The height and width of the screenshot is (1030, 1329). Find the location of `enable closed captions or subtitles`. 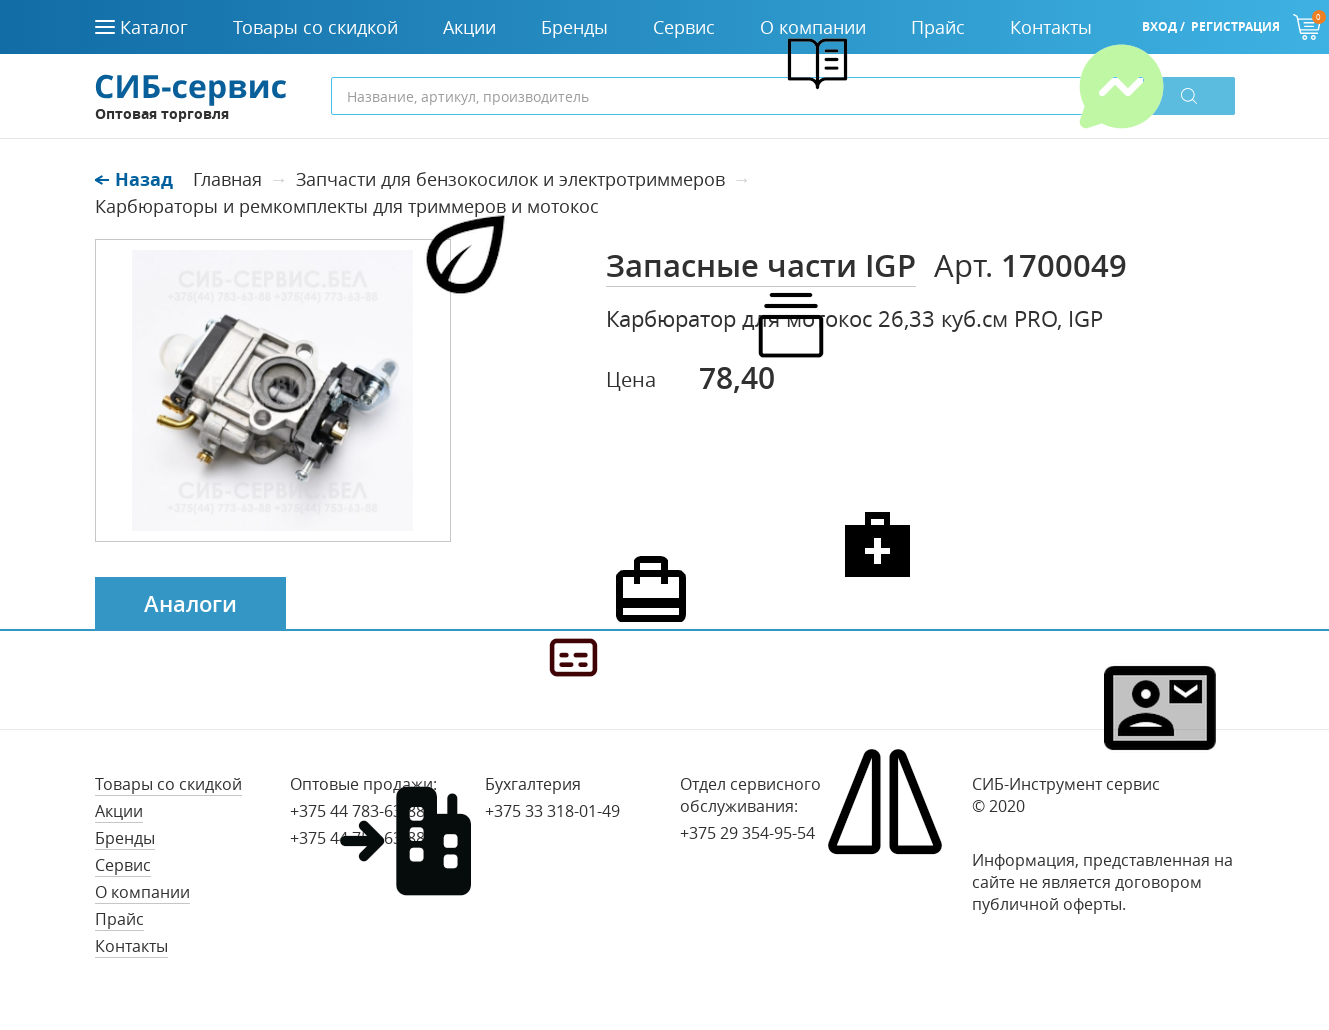

enable closed captions or subtitles is located at coordinates (573, 657).